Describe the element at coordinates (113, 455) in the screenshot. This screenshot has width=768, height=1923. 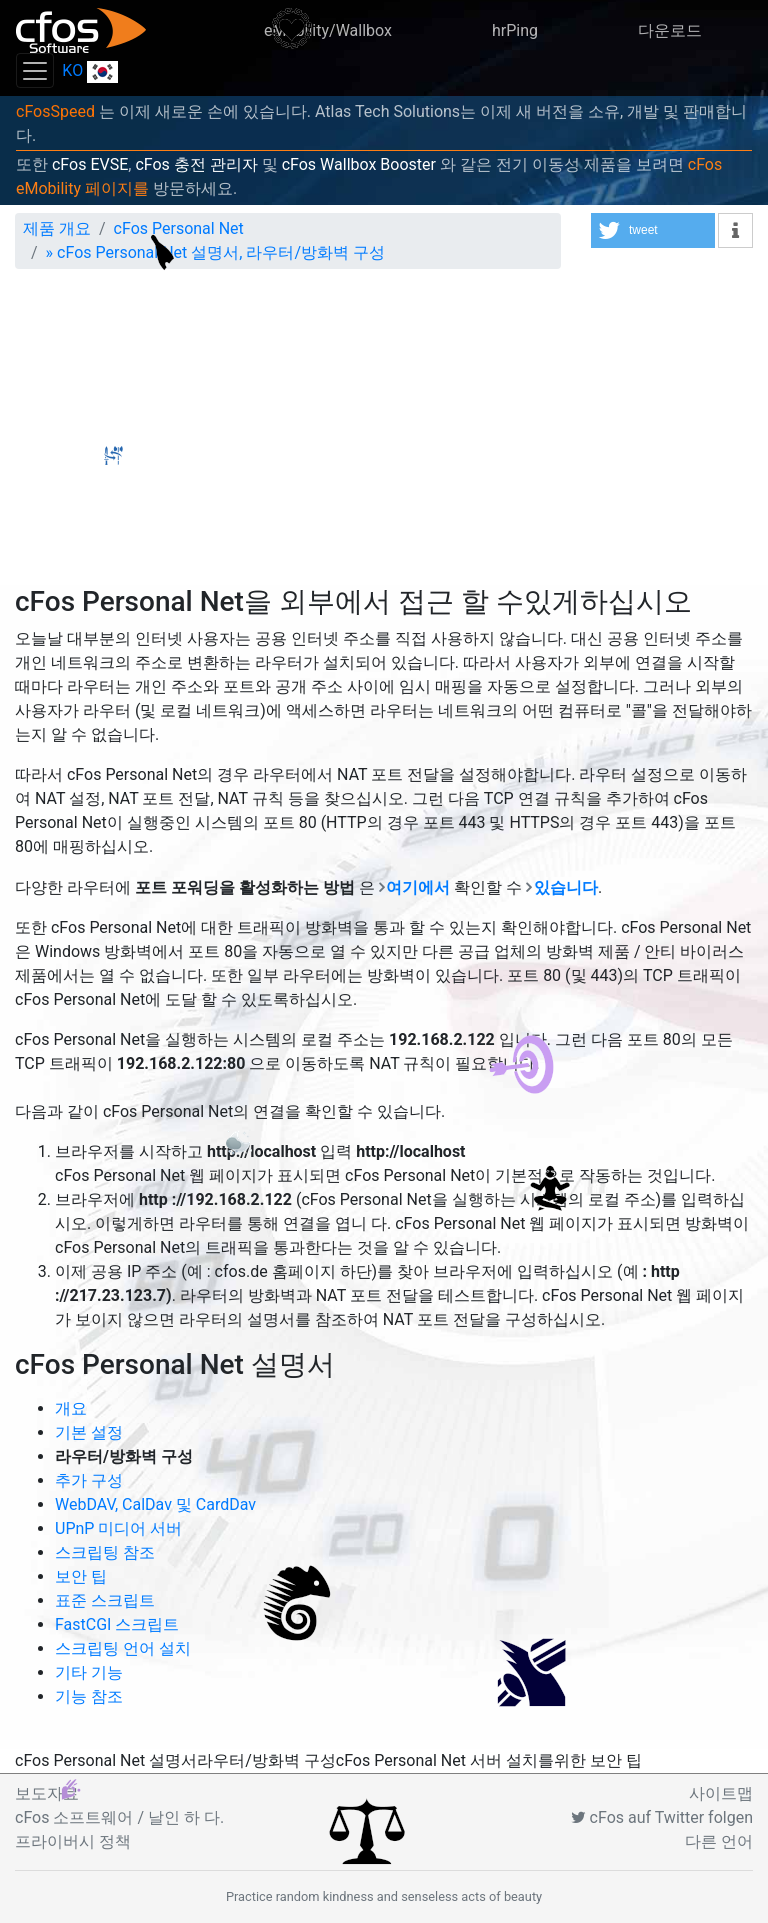
I see `switch between equipped weapons` at that location.